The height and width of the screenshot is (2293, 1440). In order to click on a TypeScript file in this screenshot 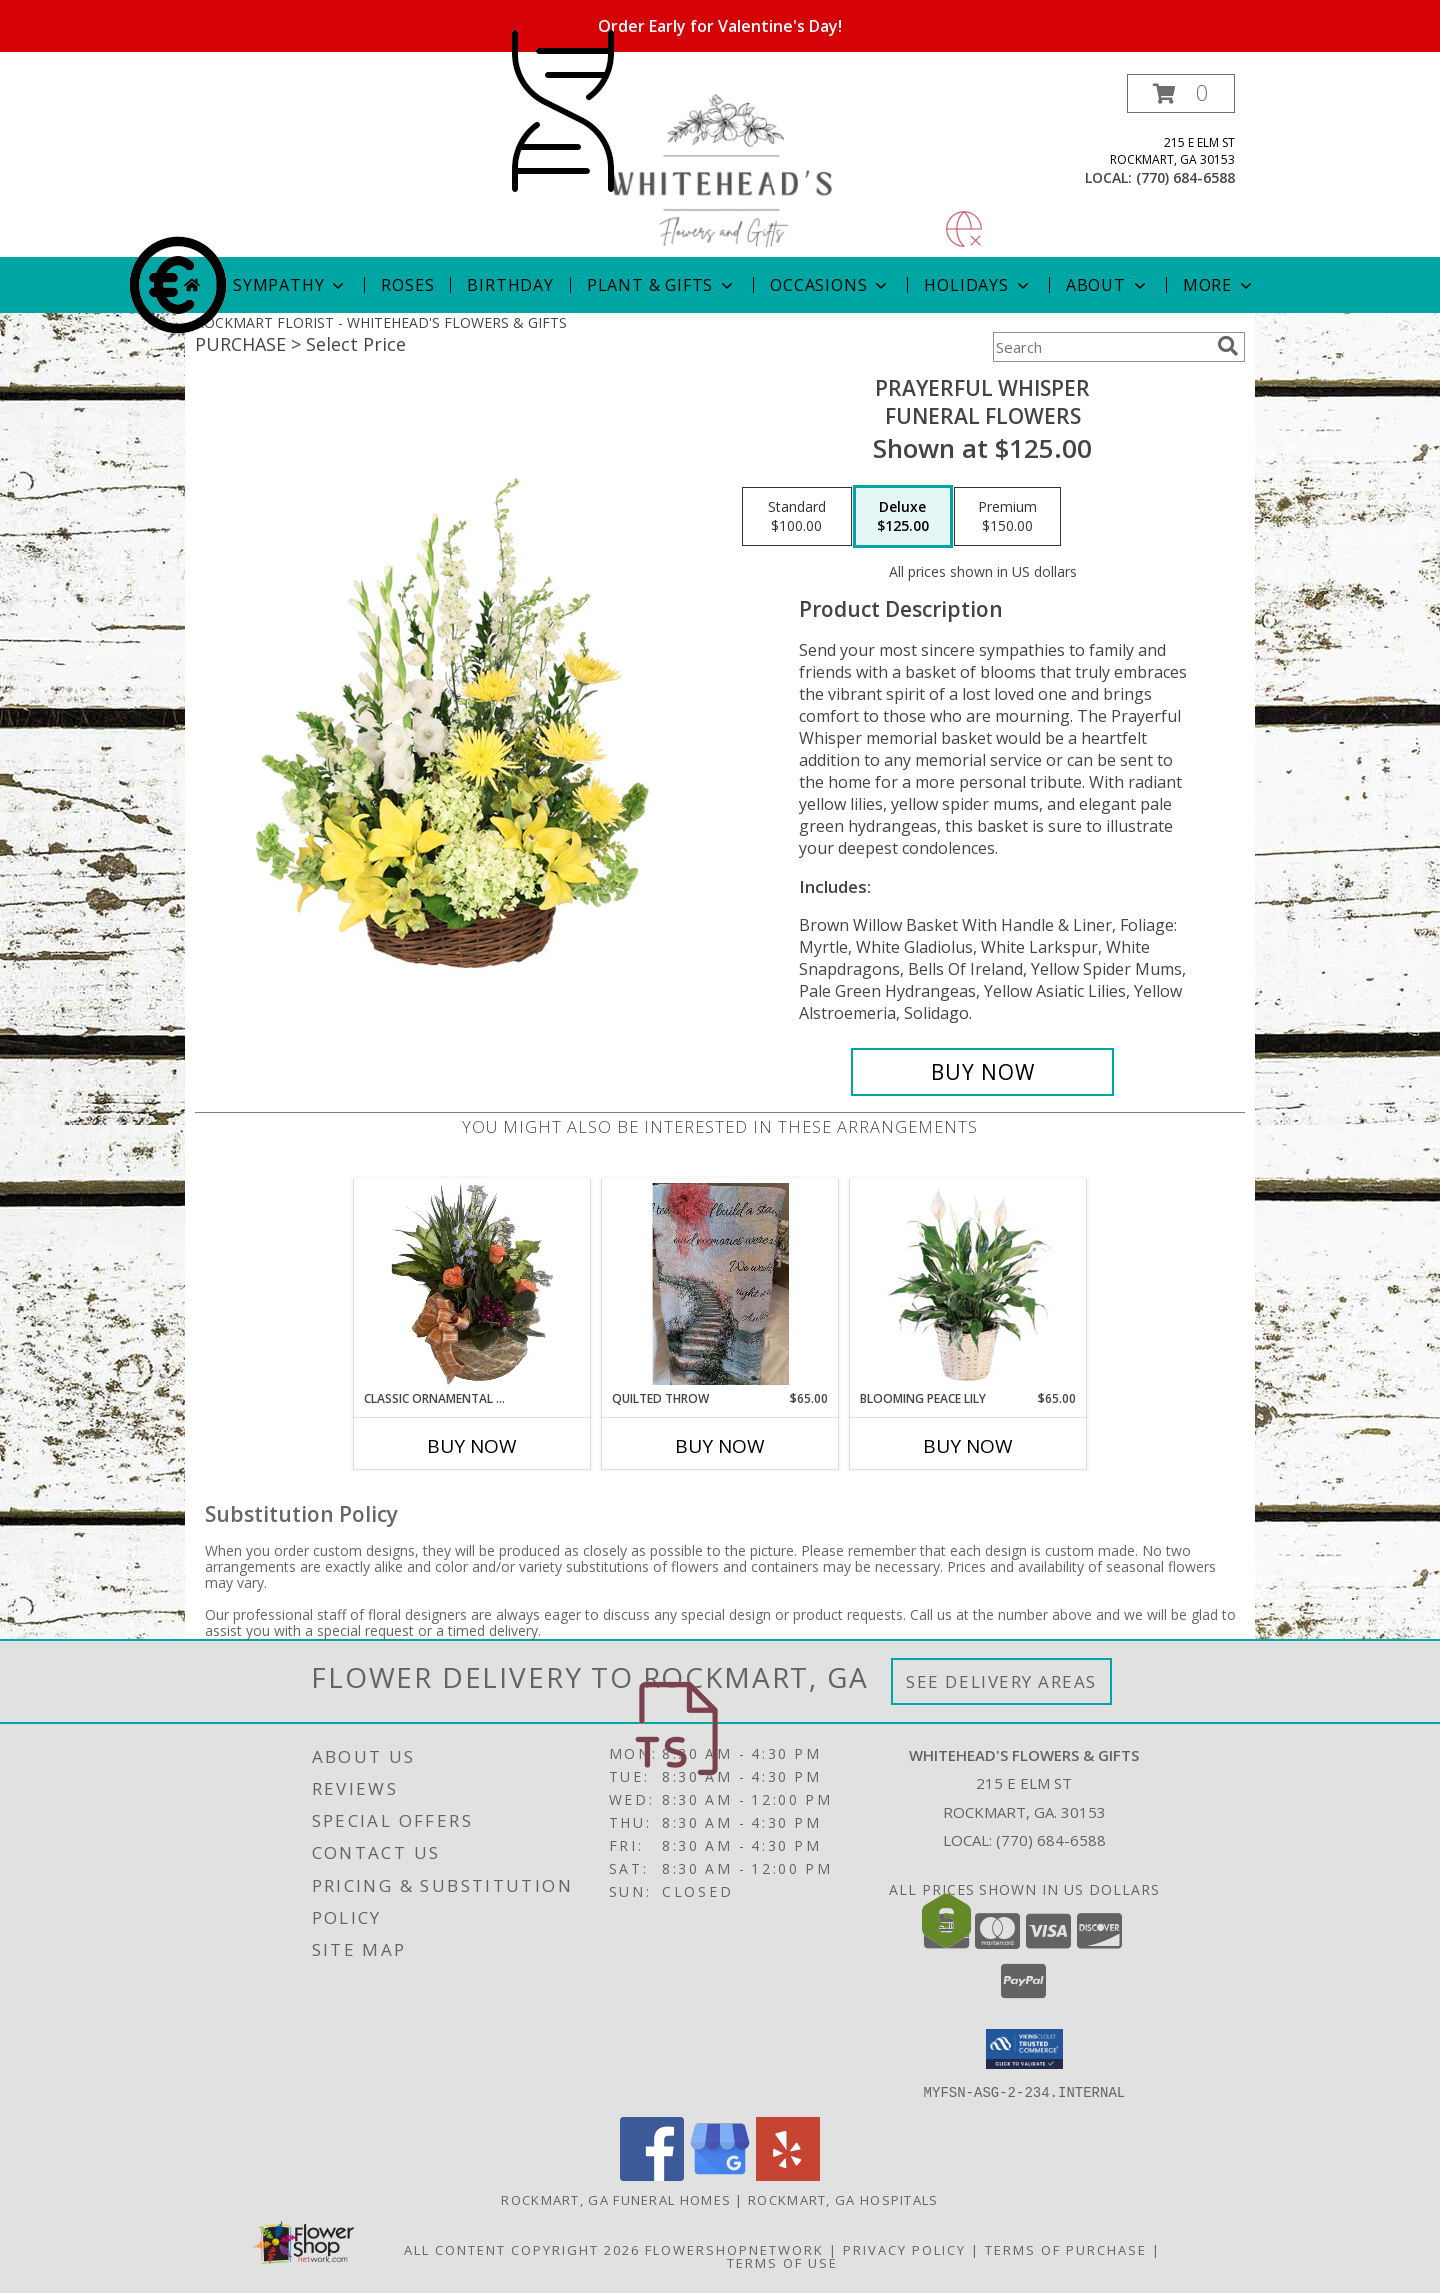, I will do `click(678, 1728)`.